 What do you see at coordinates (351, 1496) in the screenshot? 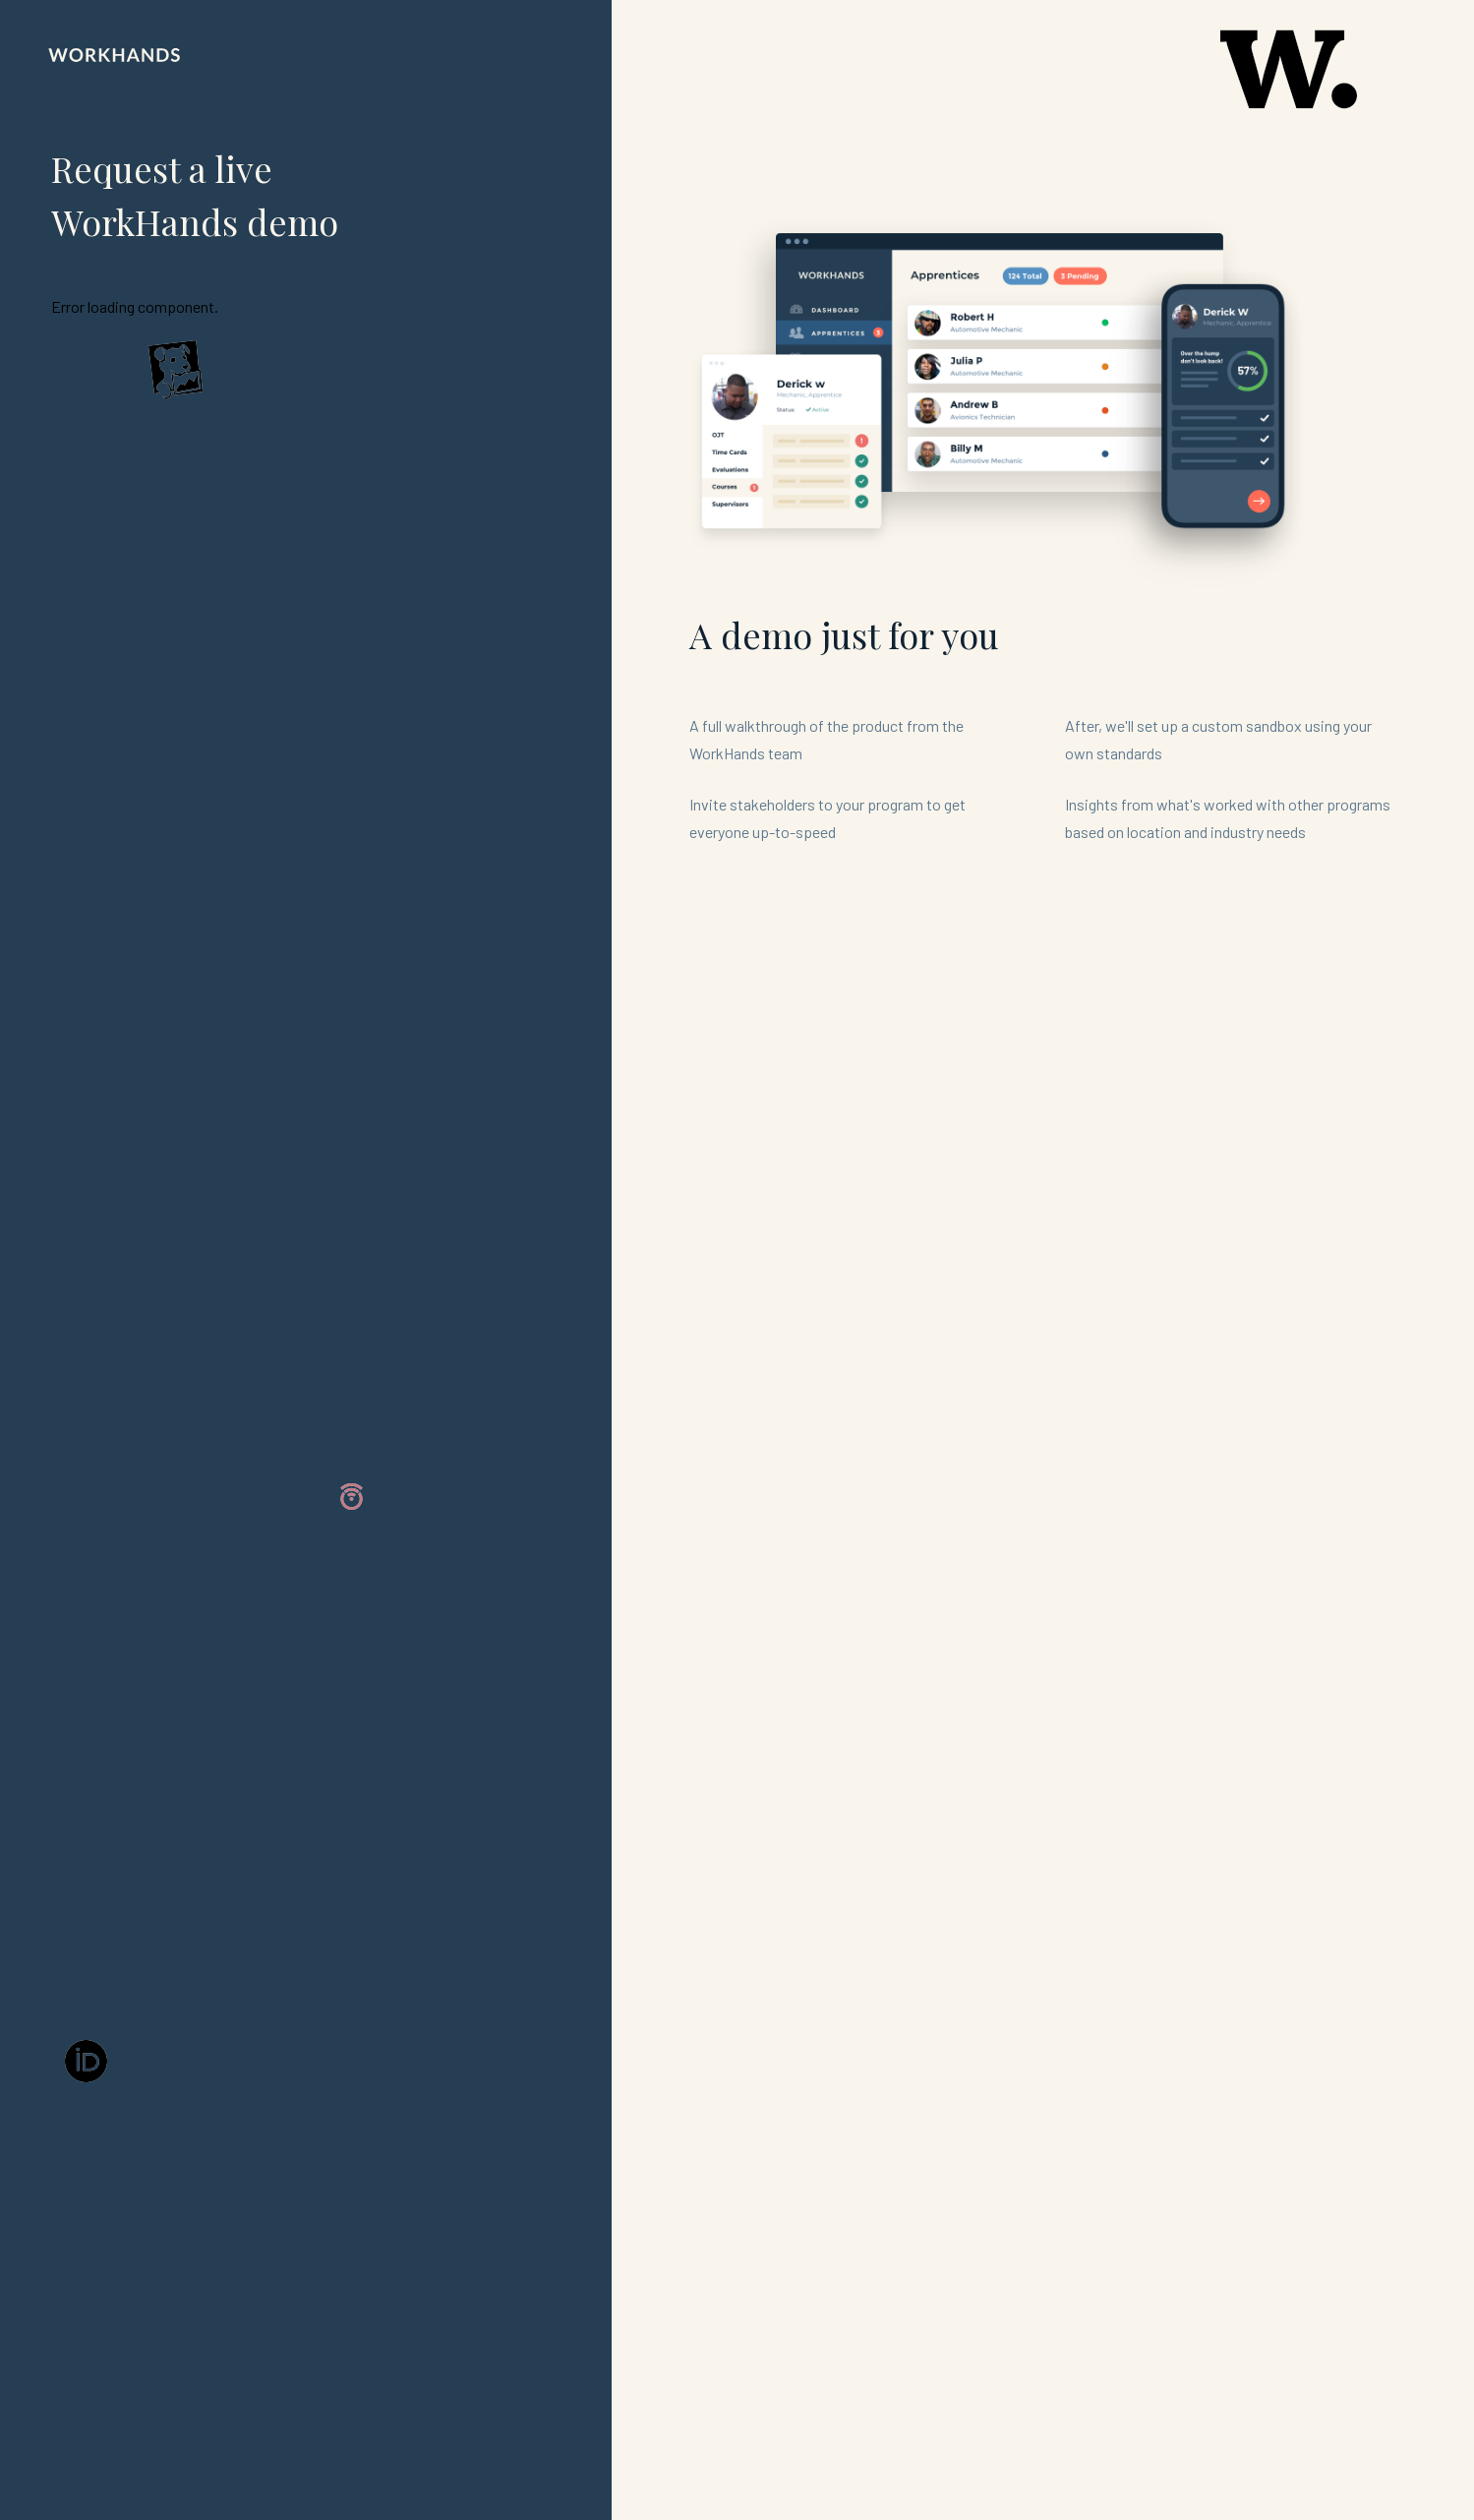
I see `OpenWrt router firmware logo` at bounding box center [351, 1496].